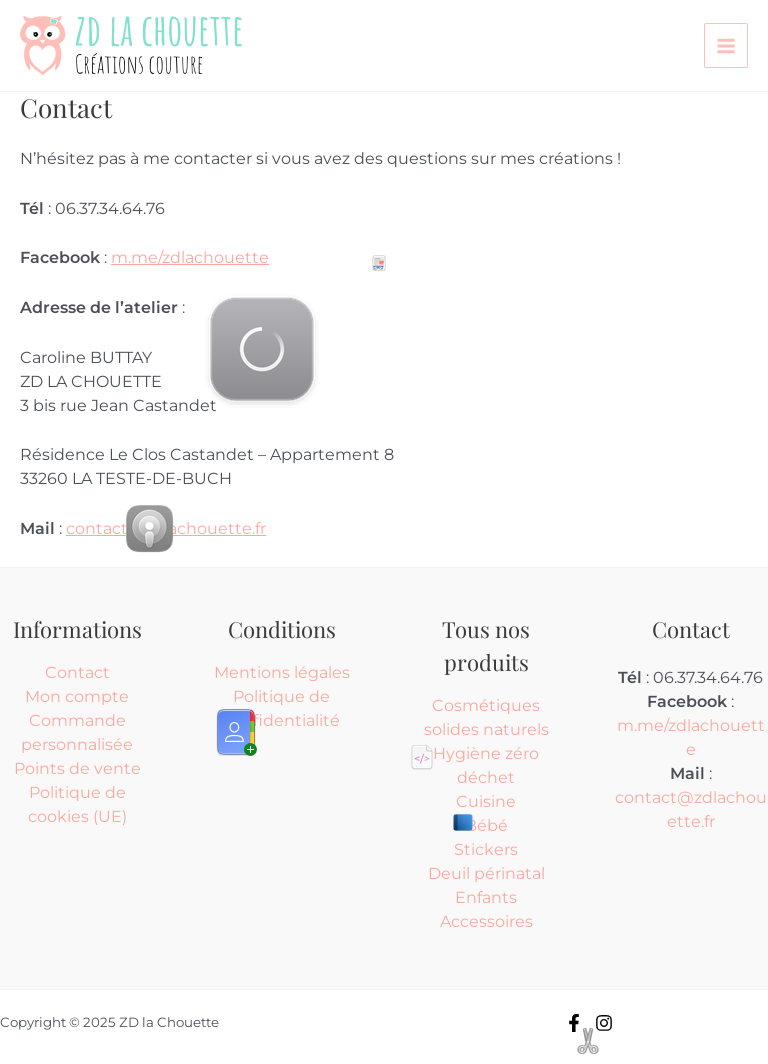 The height and width of the screenshot is (1064, 768). Describe the element at coordinates (463, 822) in the screenshot. I see `access the desktop folder` at that location.